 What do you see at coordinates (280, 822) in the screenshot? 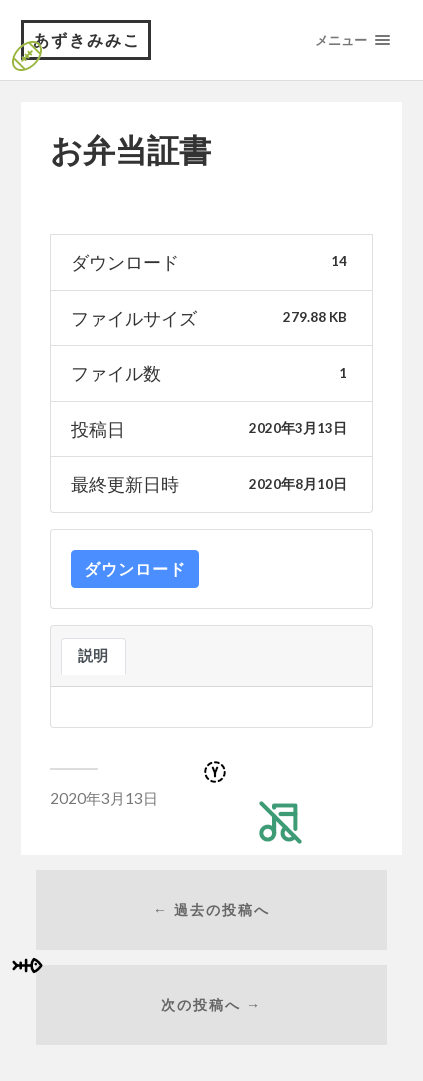
I see `mute or disable music playback` at bounding box center [280, 822].